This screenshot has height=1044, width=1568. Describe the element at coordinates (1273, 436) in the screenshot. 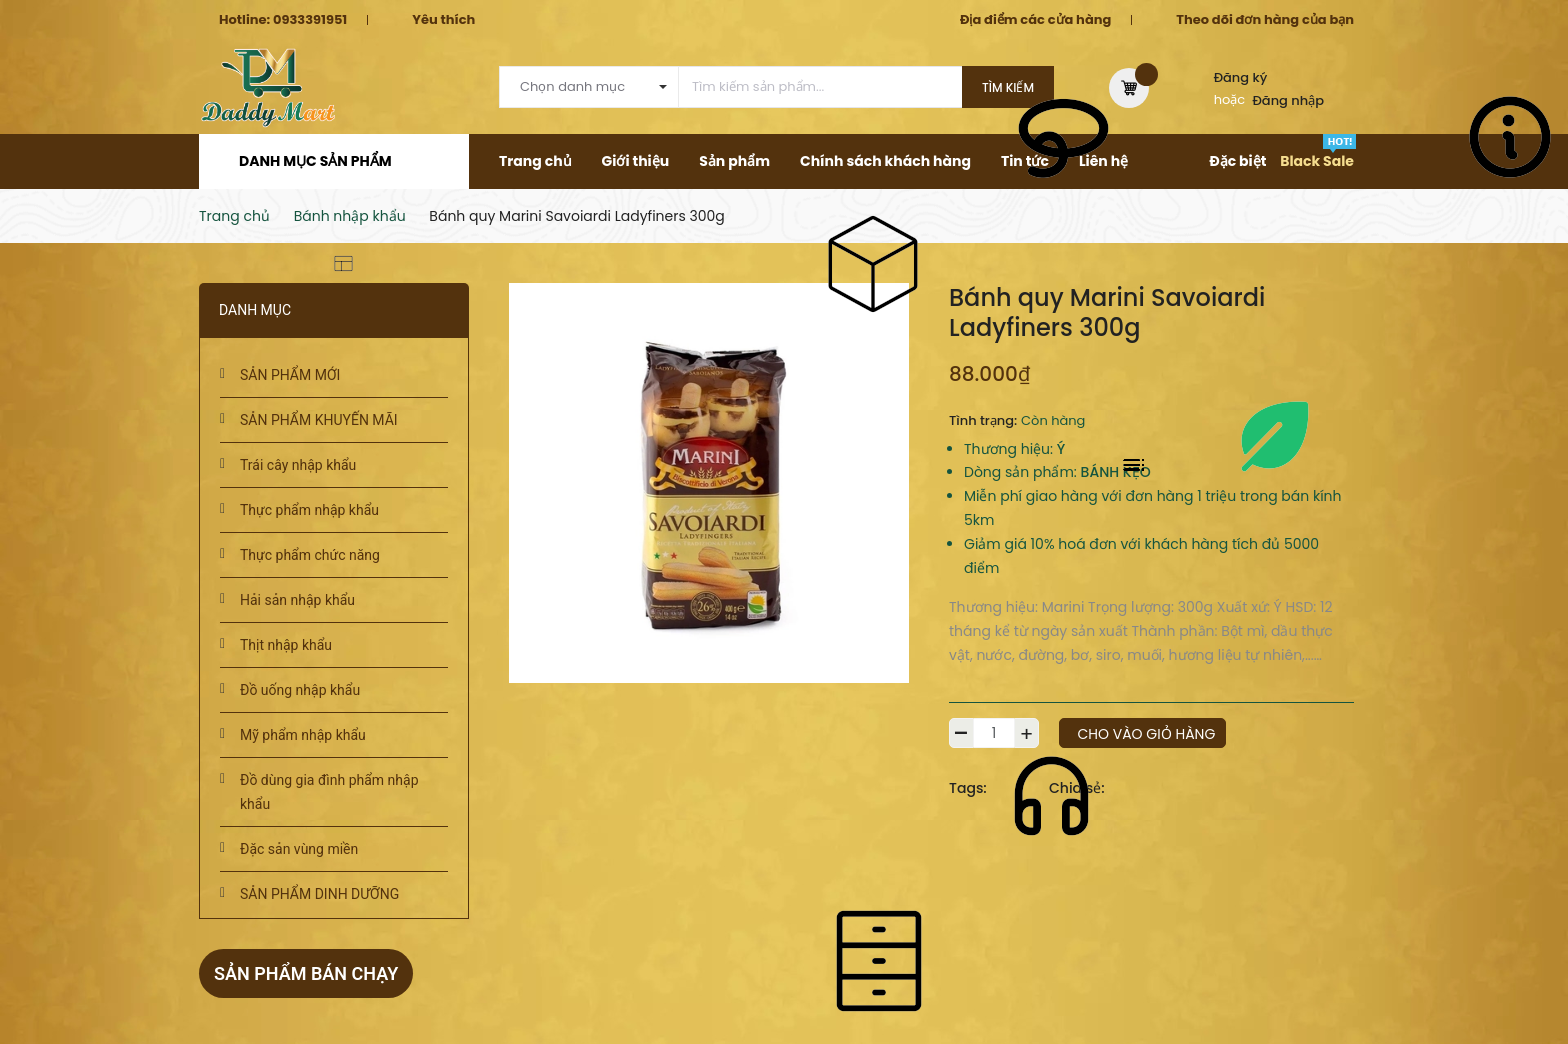

I see `indicates eco-friendly or sustainable option` at that location.